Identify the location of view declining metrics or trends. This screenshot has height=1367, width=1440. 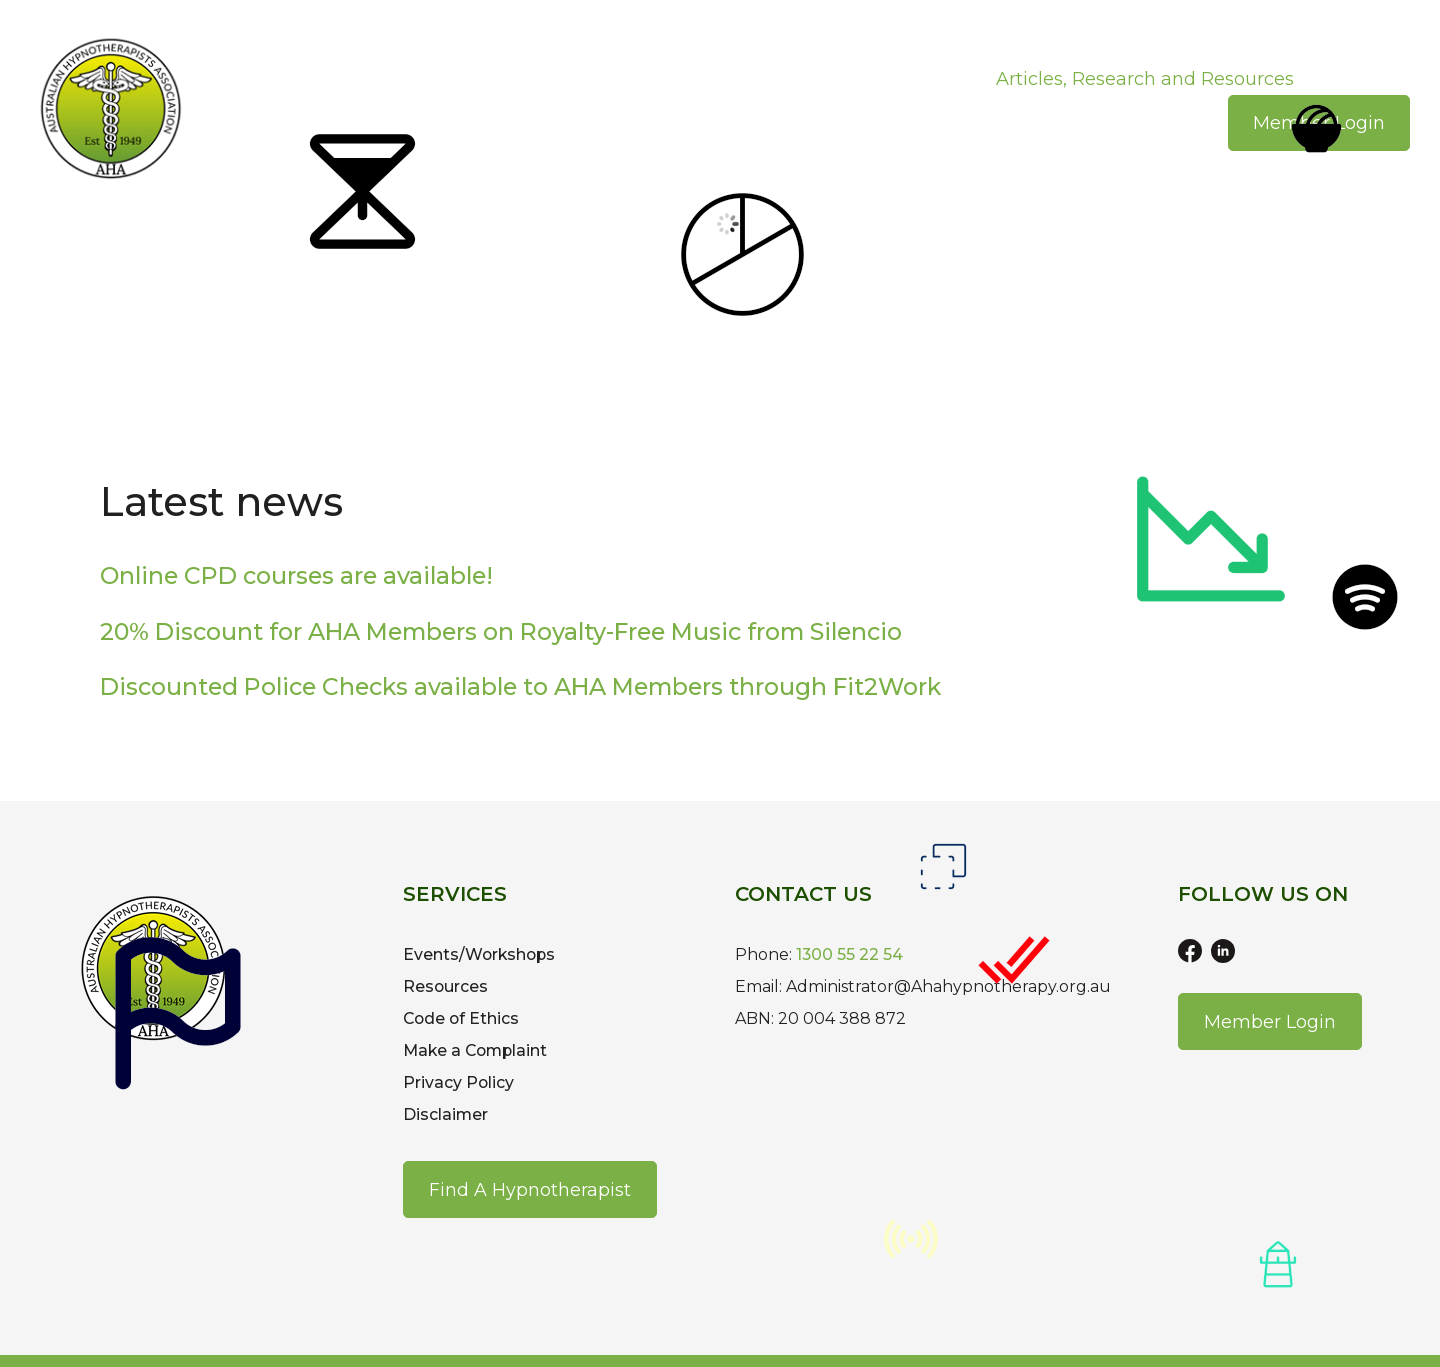
(1211, 539).